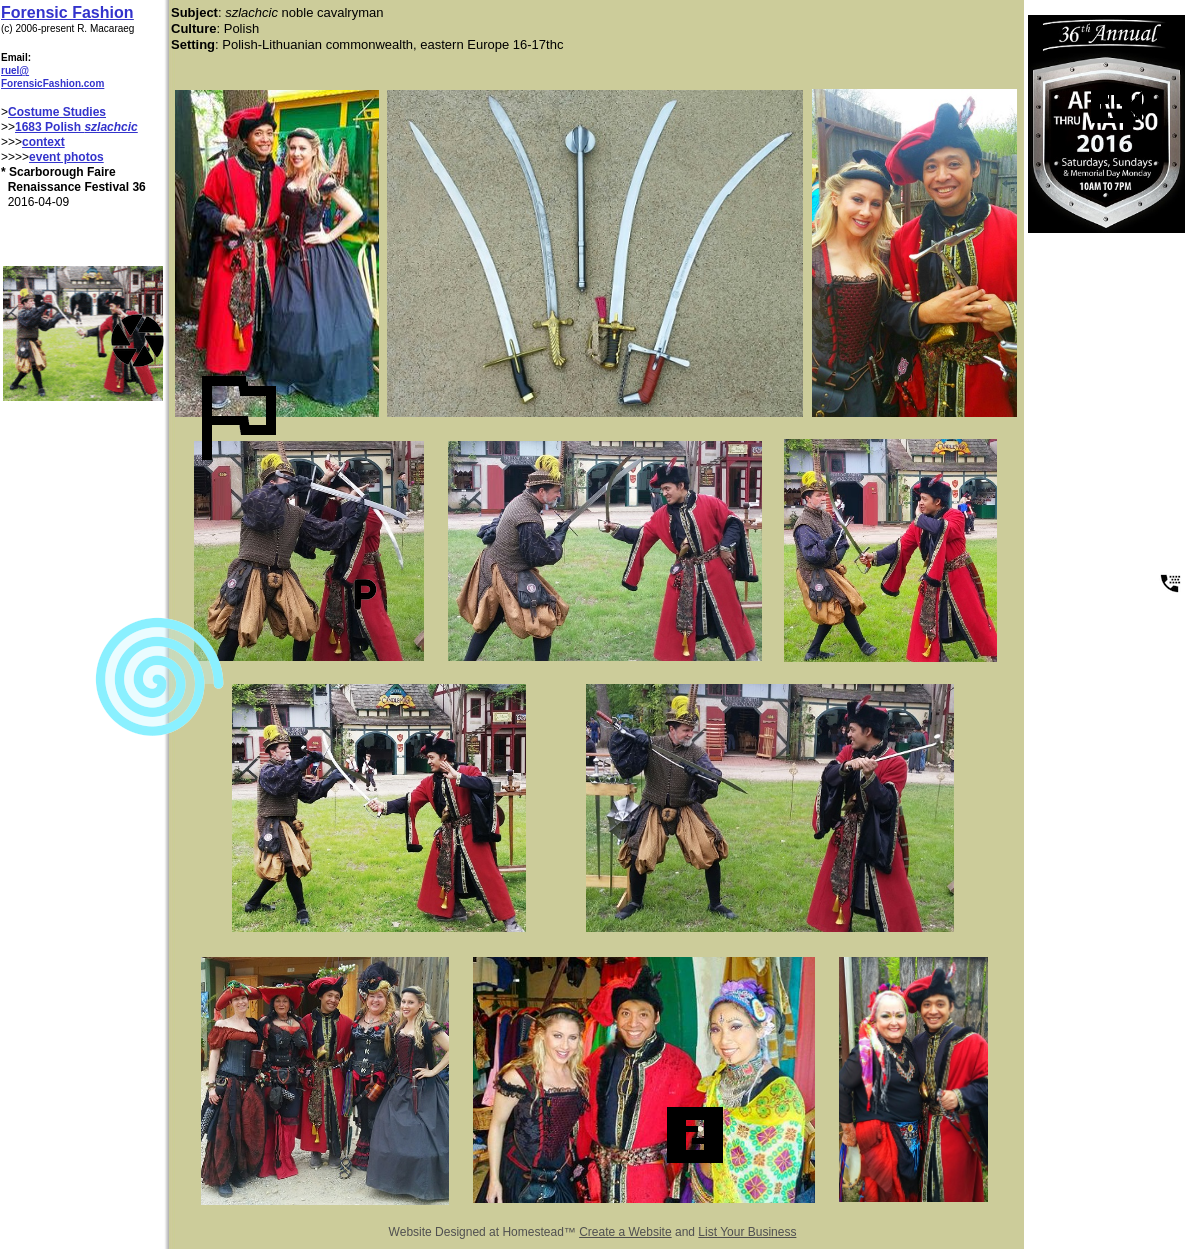 This screenshot has height=1249, width=1185. I want to click on flag or bookmark an item for later, so click(236, 415).